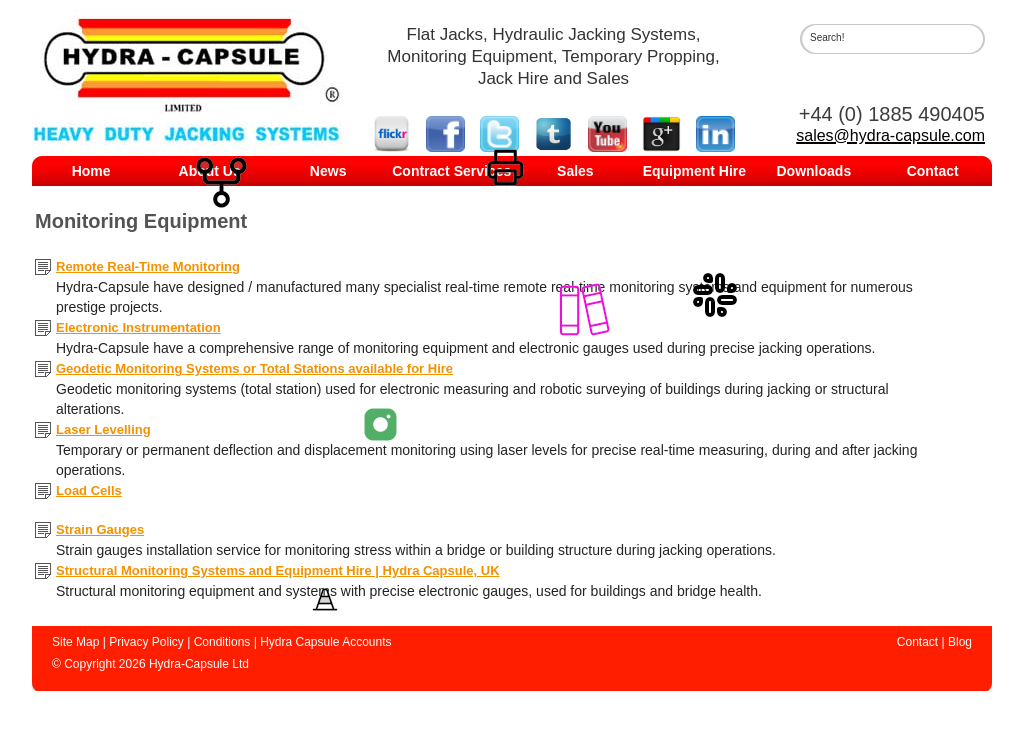  What do you see at coordinates (715, 295) in the screenshot?
I see `open Slack messaging app` at bounding box center [715, 295].